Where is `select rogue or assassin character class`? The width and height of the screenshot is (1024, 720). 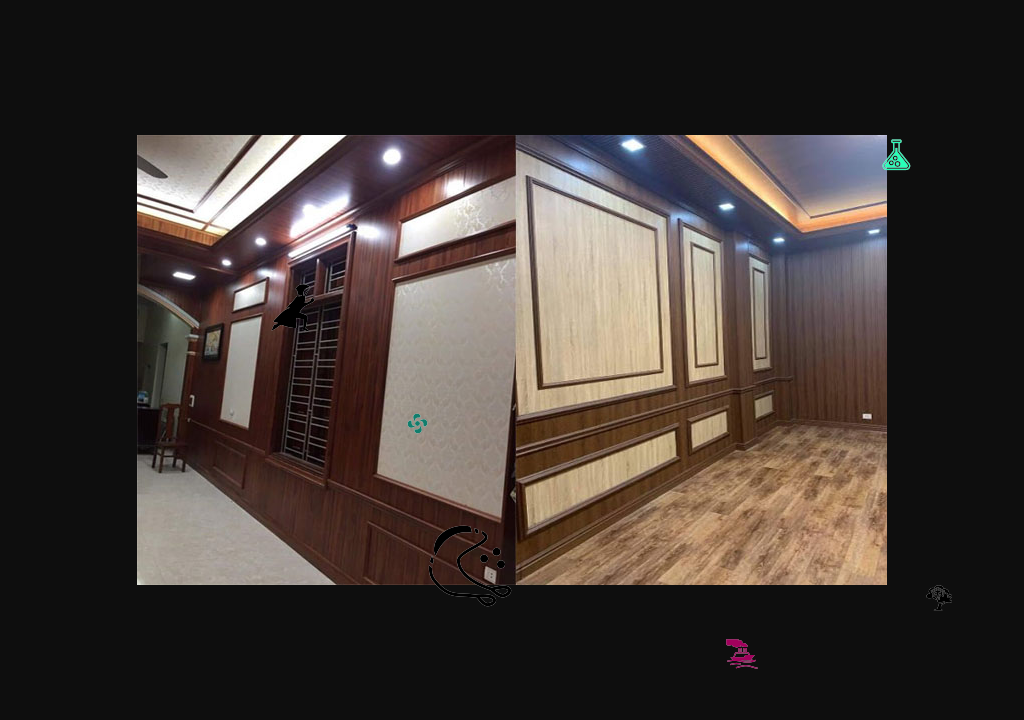 select rogue or assassin character class is located at coordinates (293, 308).